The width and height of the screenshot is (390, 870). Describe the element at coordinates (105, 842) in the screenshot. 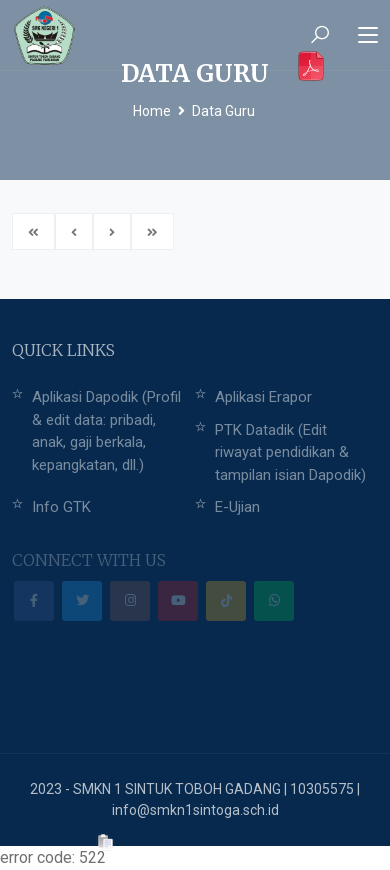

I see `paste copied content from clipboard` at that location.